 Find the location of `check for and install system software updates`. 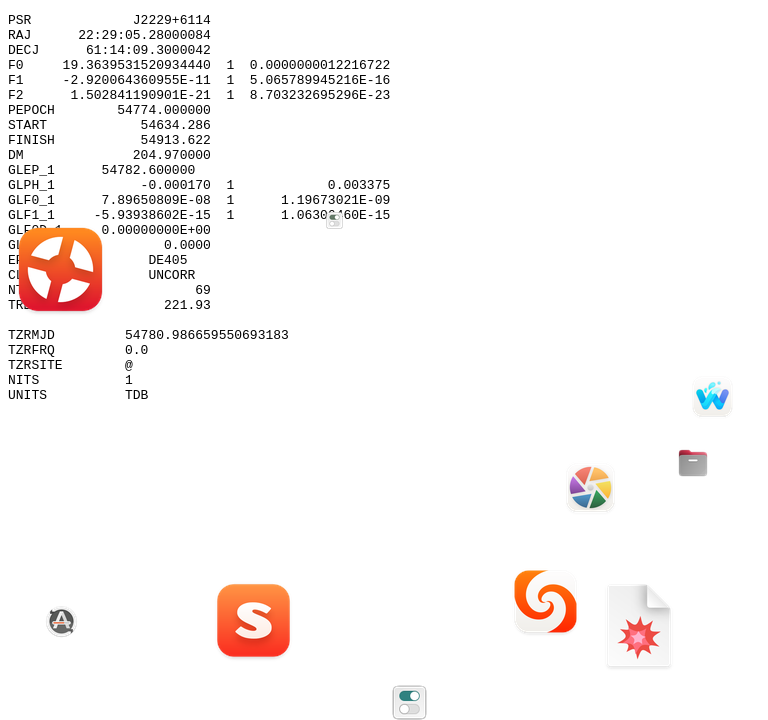

check for and install system software updates is located at coordinates (61, 621).